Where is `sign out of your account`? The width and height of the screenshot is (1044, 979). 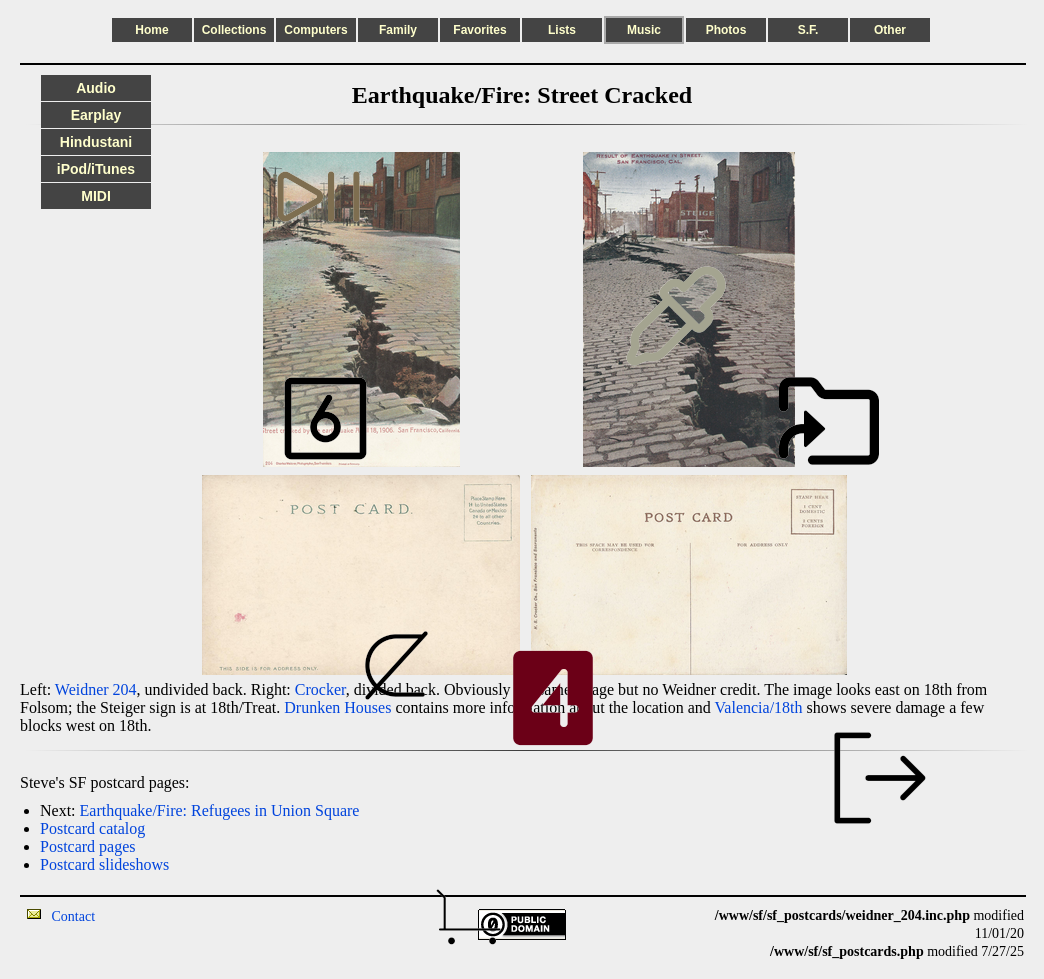
sign out of your account is located at coordinates (876, 778).